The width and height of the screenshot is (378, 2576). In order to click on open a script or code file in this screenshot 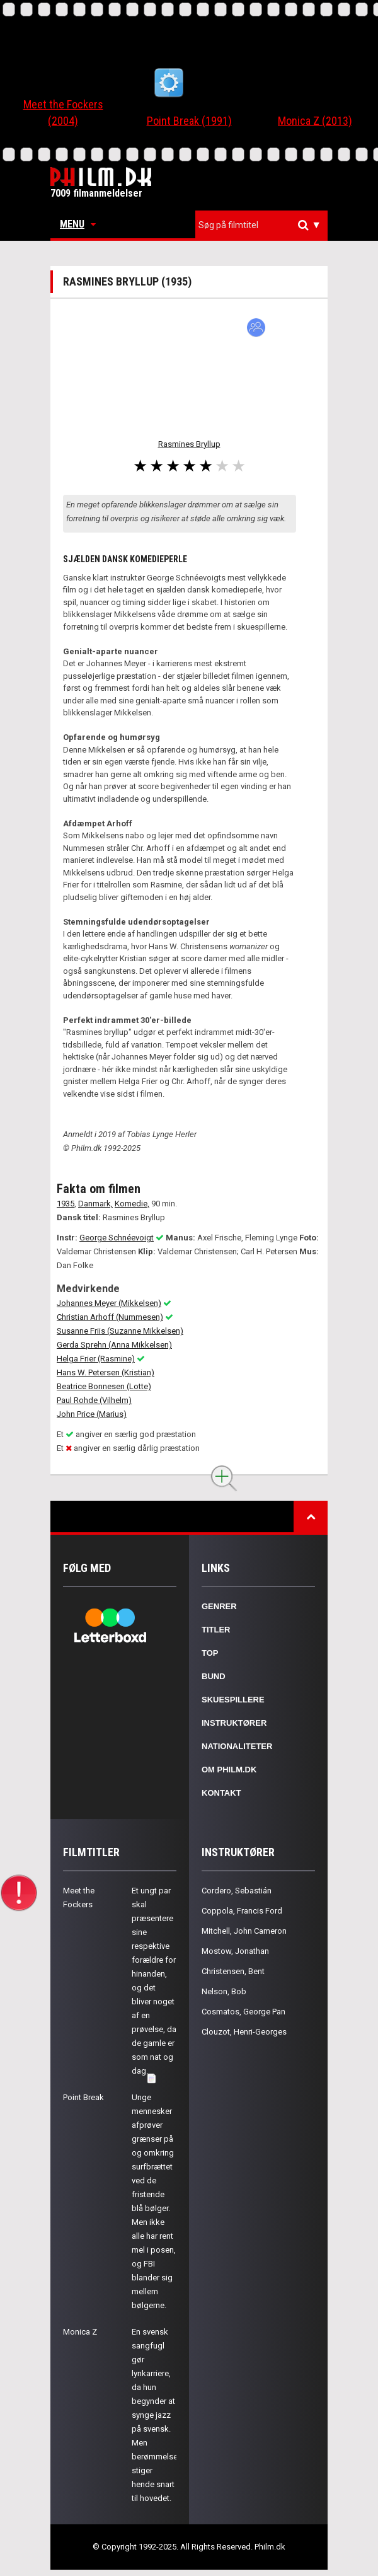, I will do `click(151, 2078)`.